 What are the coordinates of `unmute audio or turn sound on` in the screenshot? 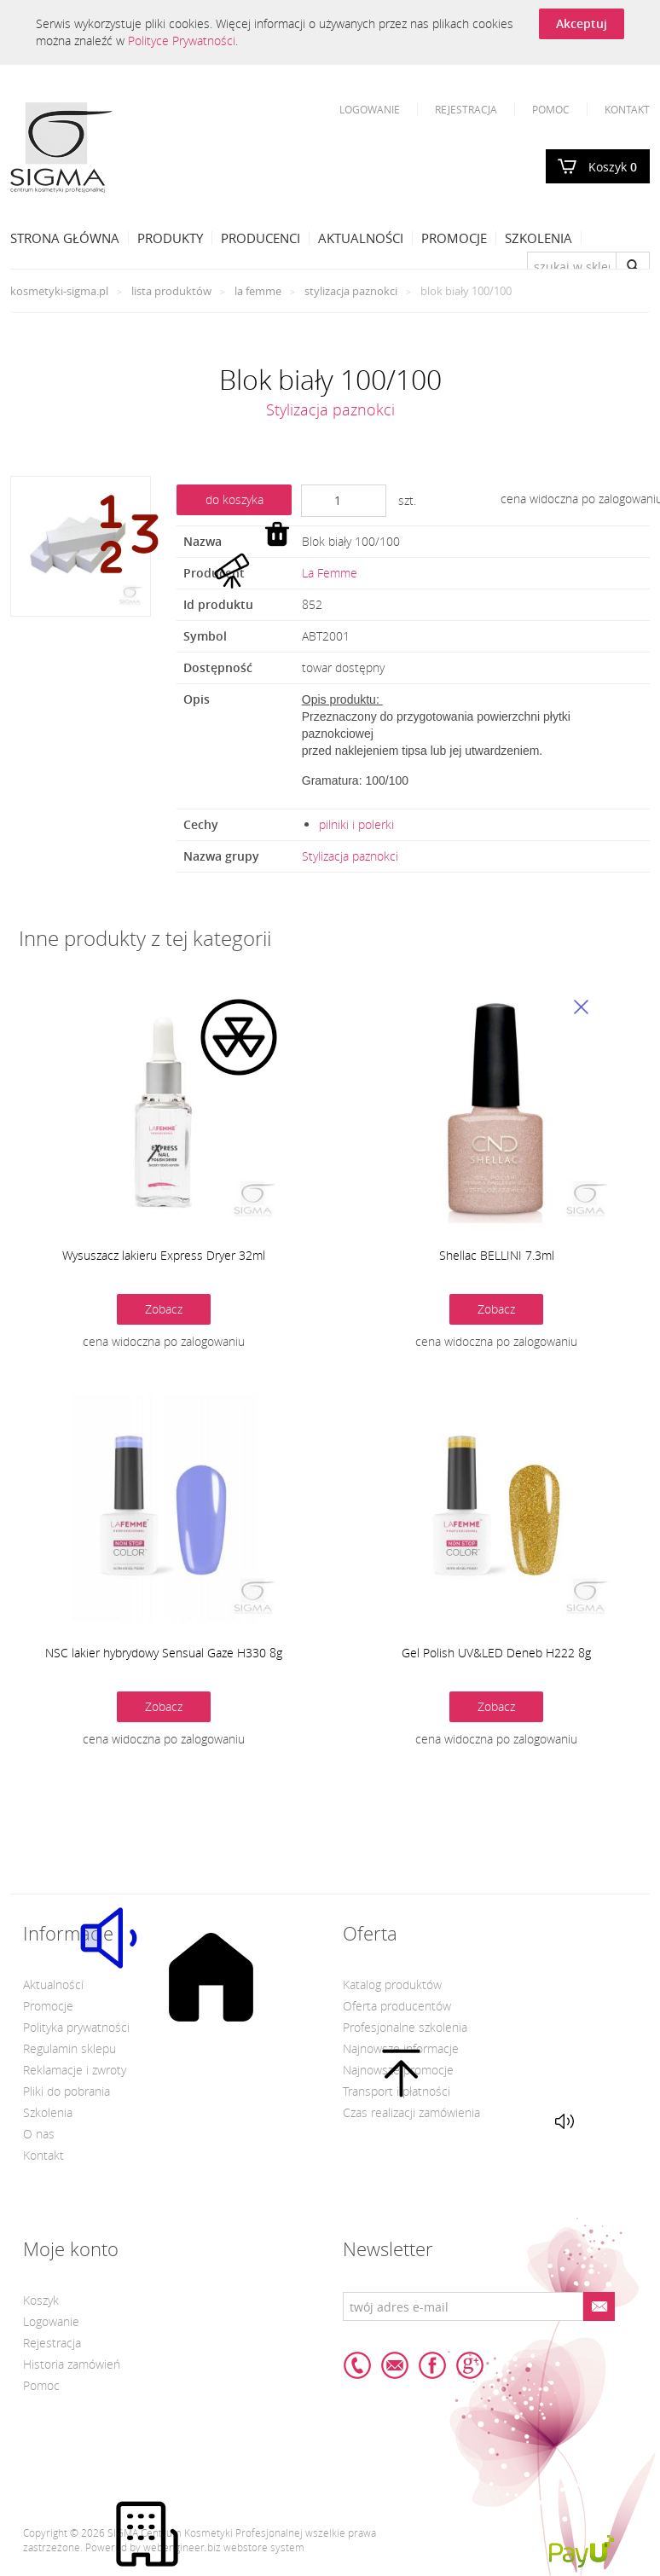 It's located at (564, 2121).